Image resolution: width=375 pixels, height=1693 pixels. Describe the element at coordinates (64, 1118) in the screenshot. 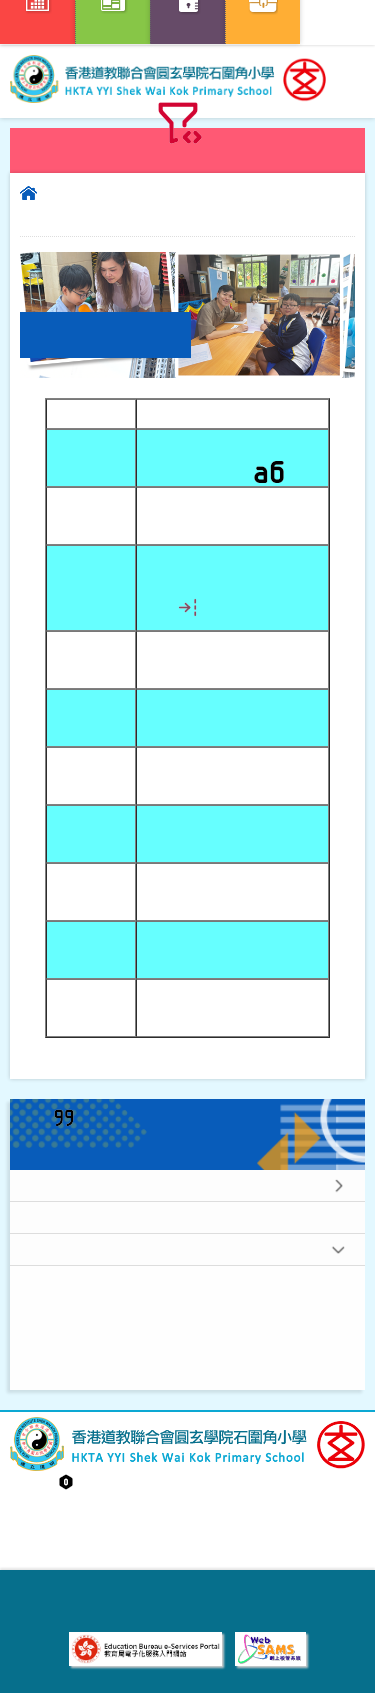

I see `insert a block quote` at that location.